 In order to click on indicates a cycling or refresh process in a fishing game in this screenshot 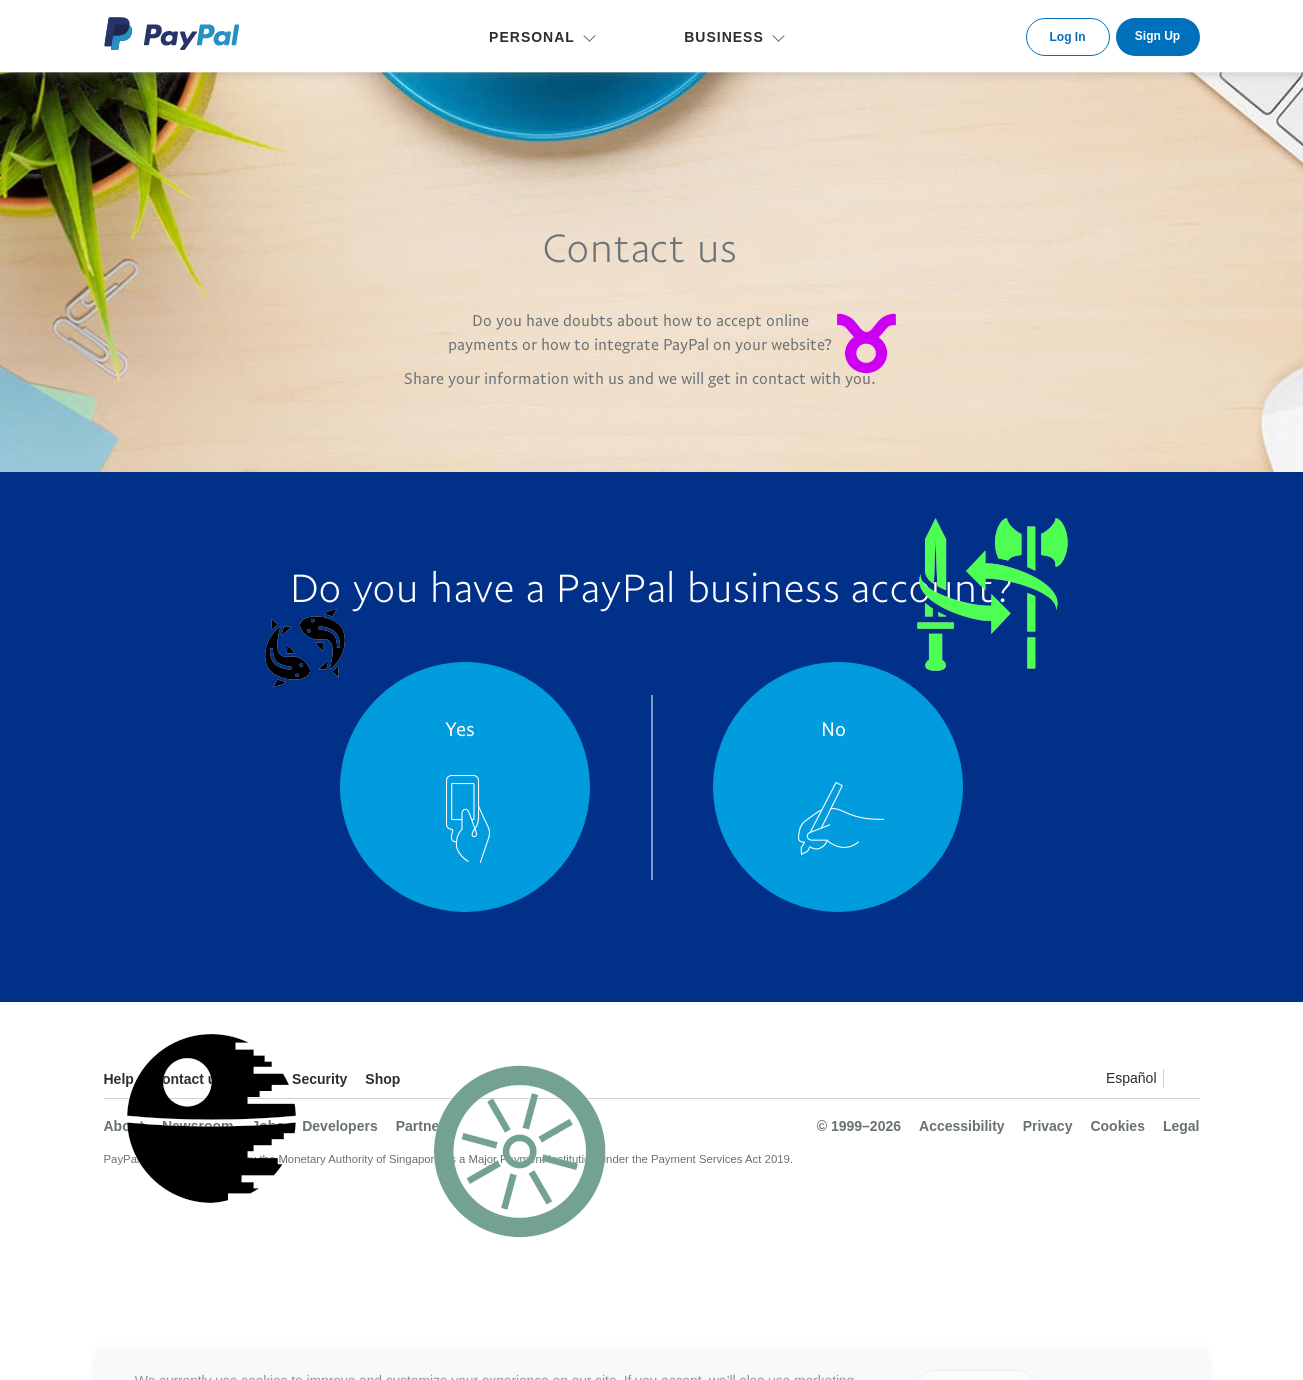, I will do `click(305, 648)`.